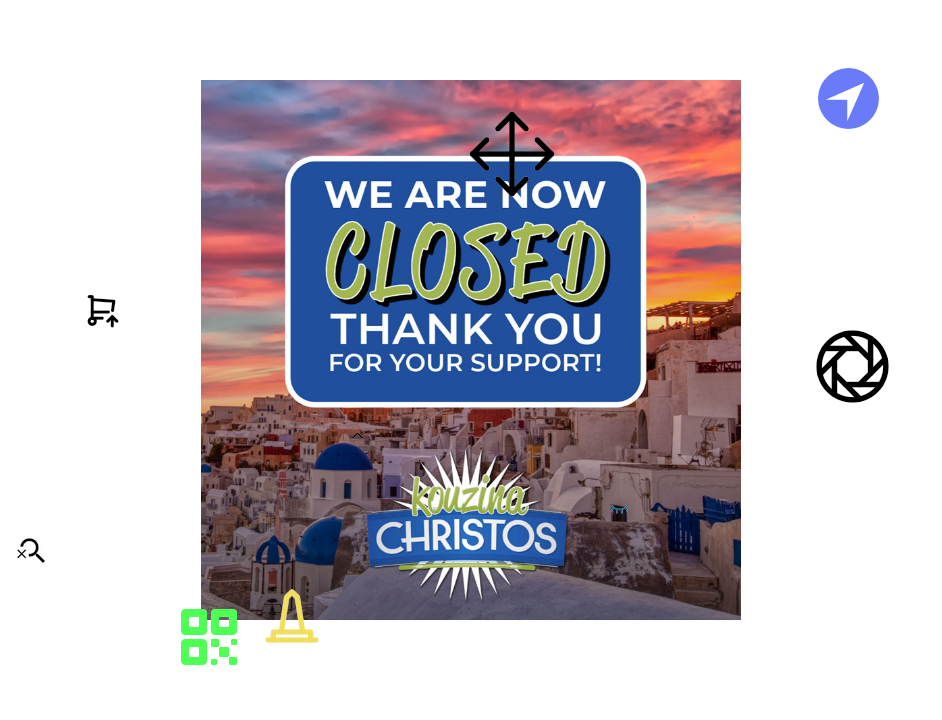  I want to click on view monuments or landmarks nearby, so click(292, 616).